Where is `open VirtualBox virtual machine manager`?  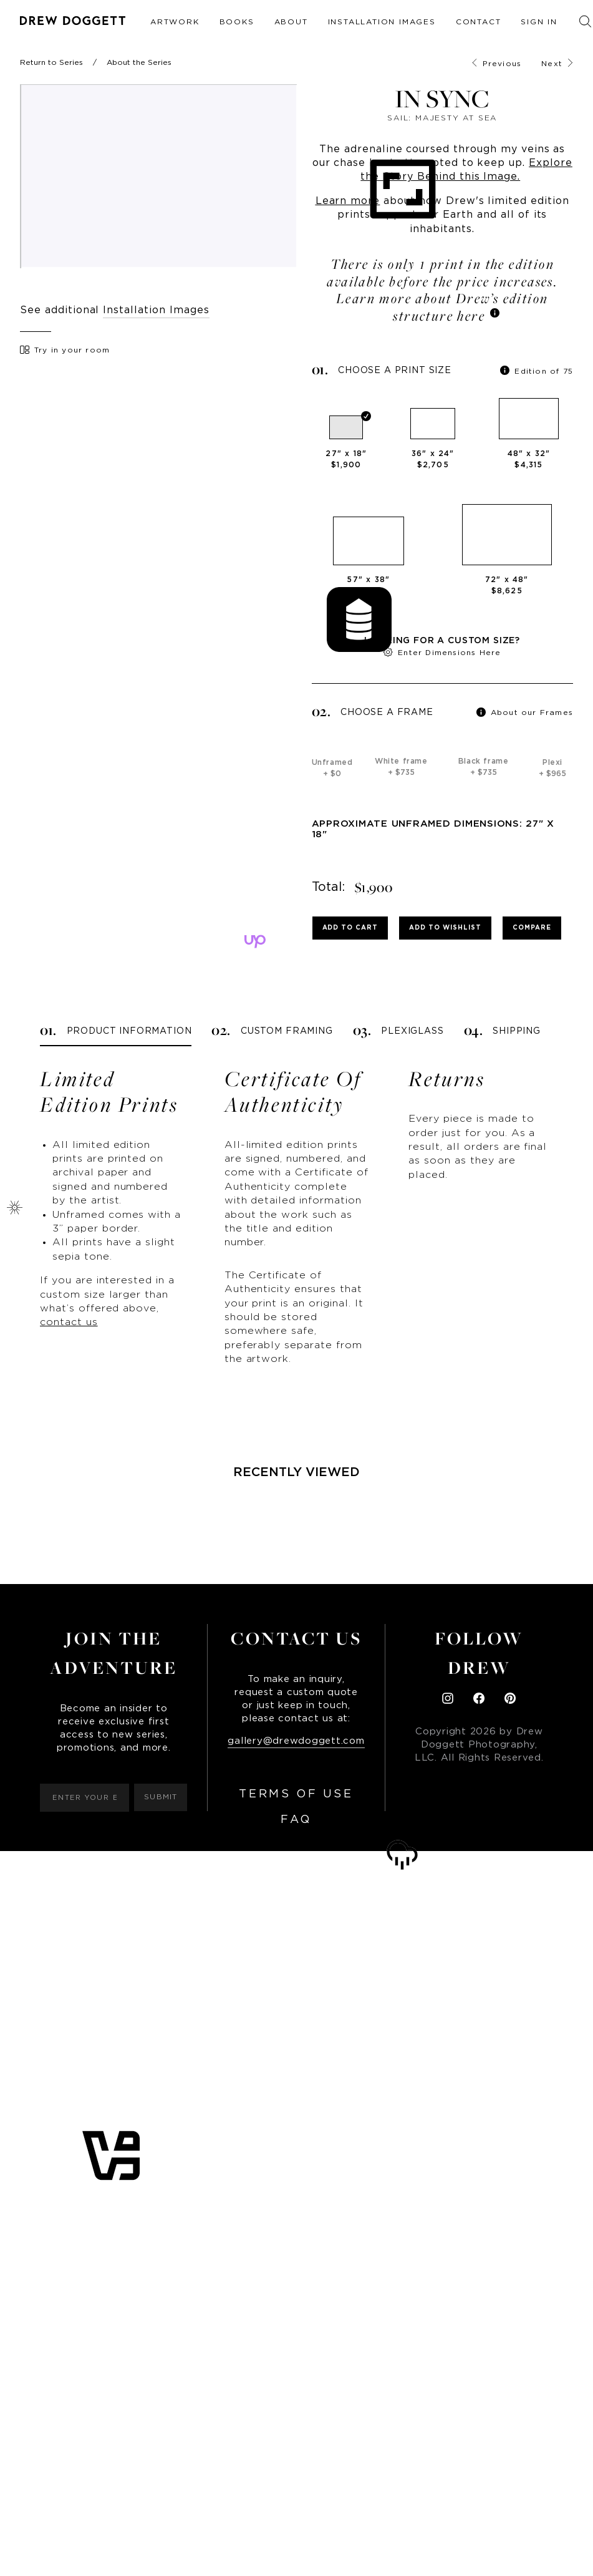
open VirtualBox virtual machine manager is located at coordinates (111, 2156).